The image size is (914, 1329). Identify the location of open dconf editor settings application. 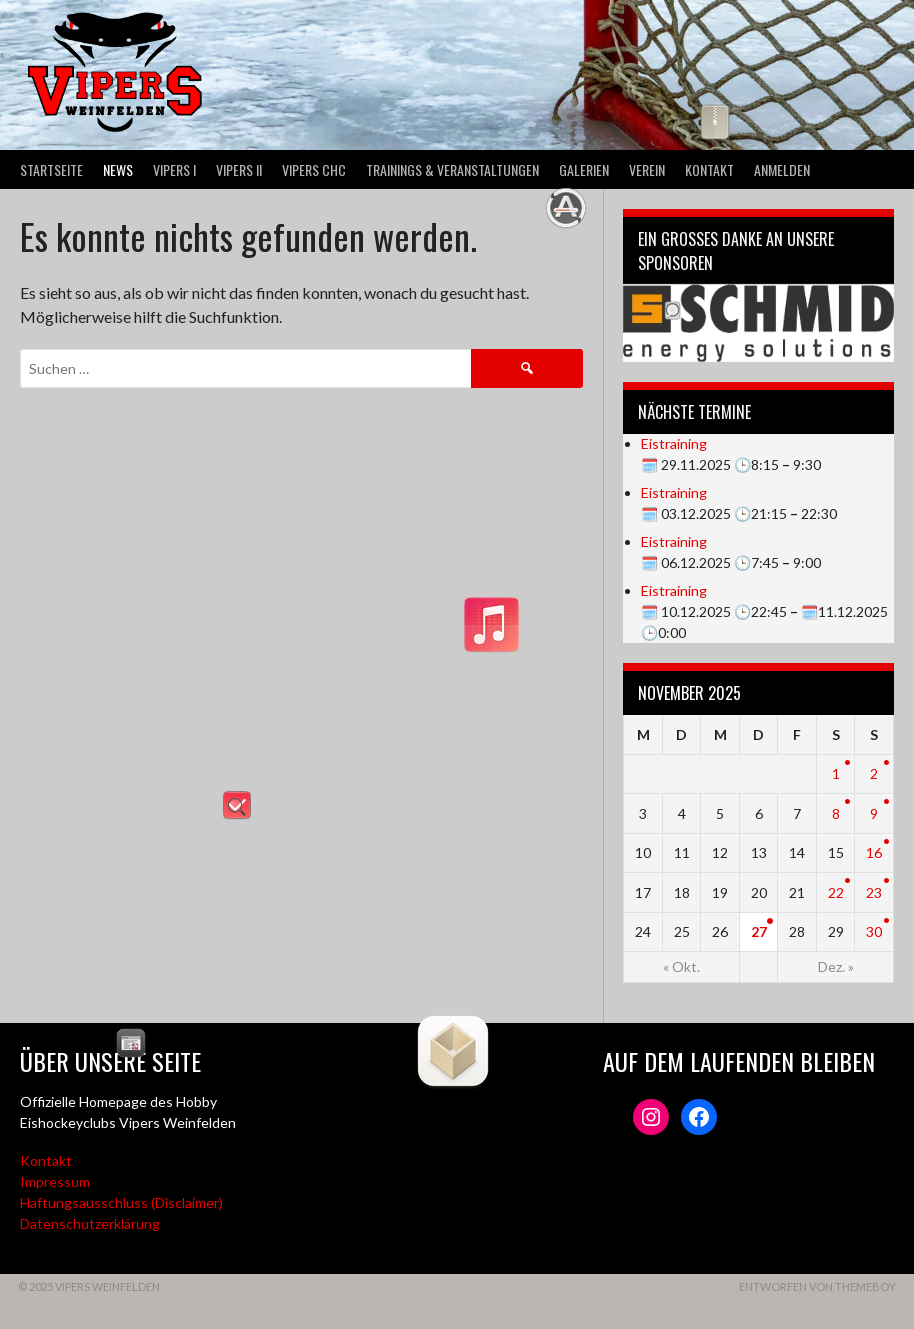
(237, 805).